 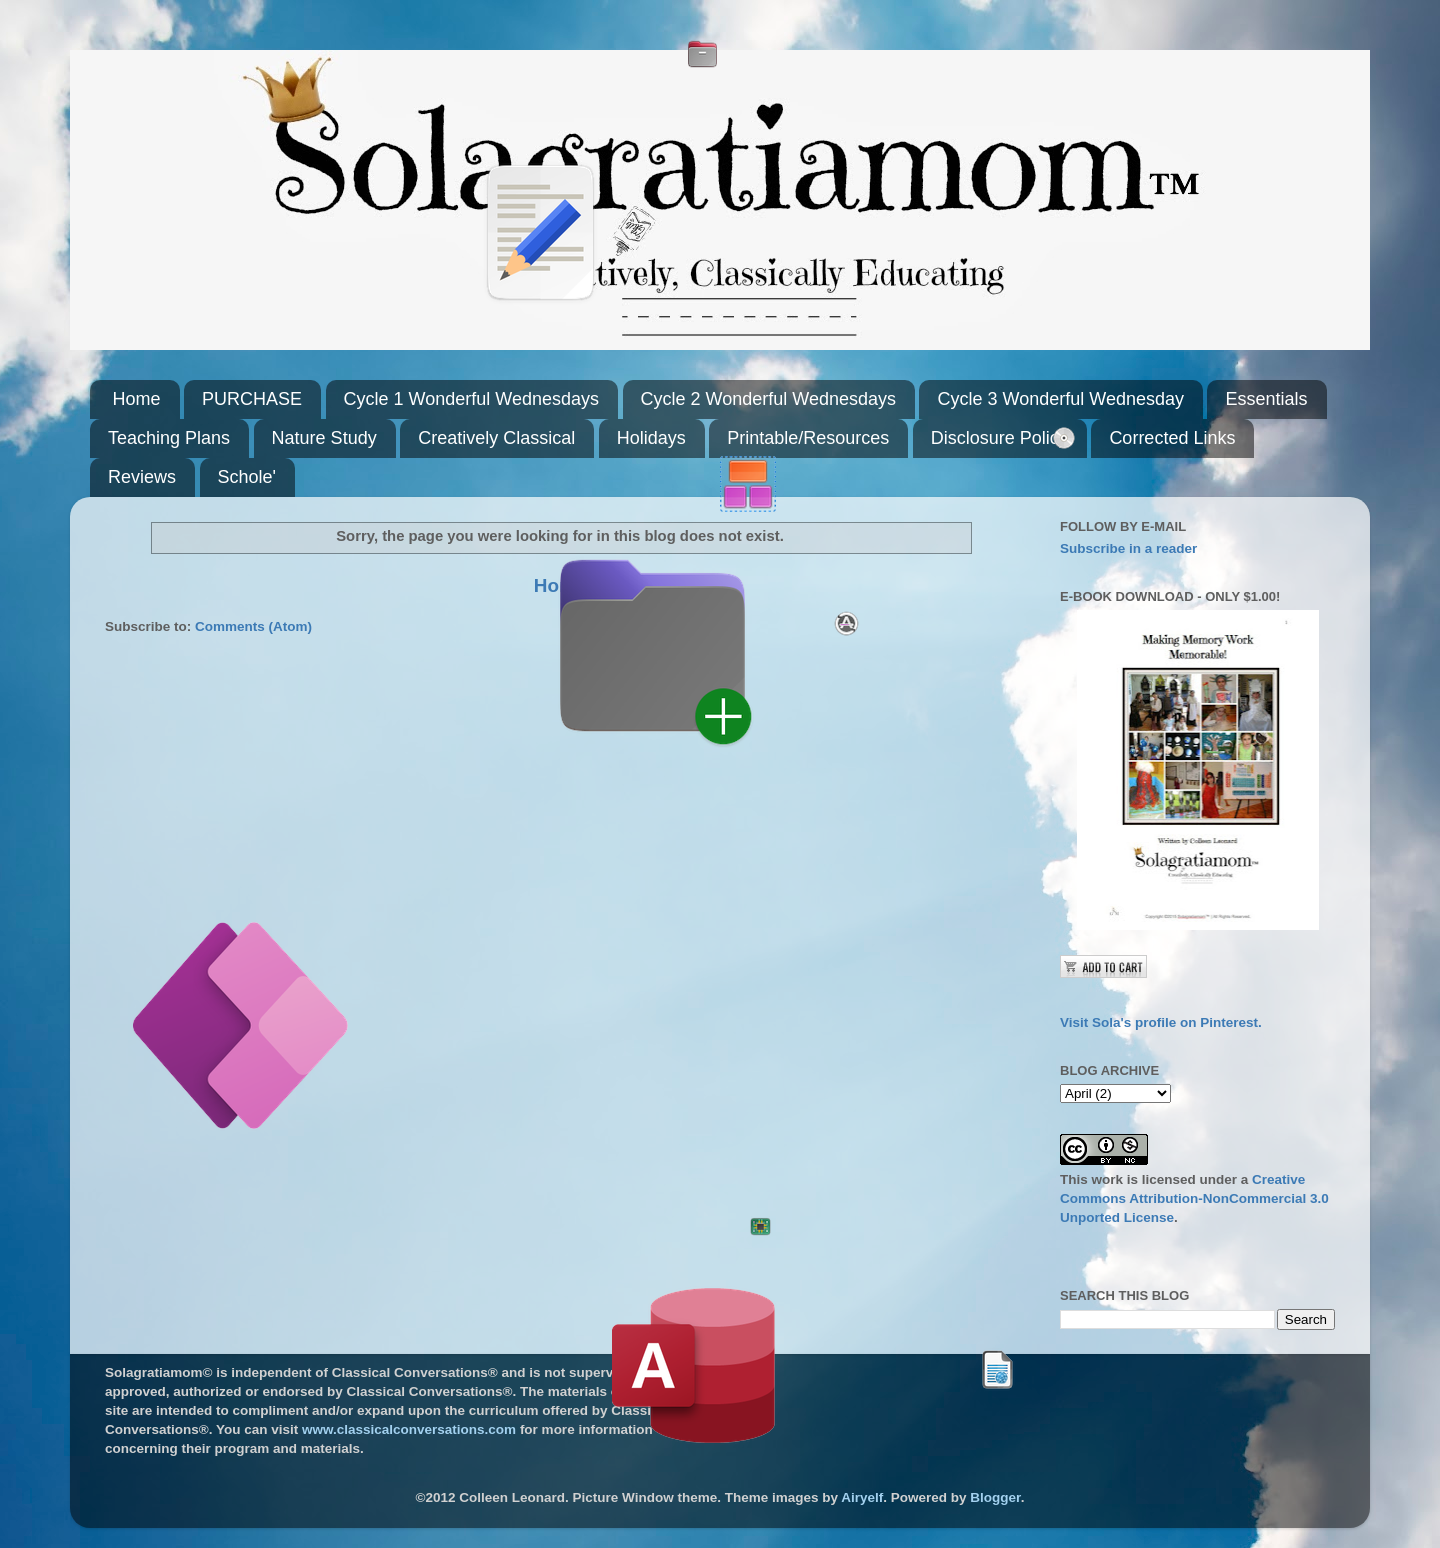 I want to click on create a new folder, so click(x=652, y=645).